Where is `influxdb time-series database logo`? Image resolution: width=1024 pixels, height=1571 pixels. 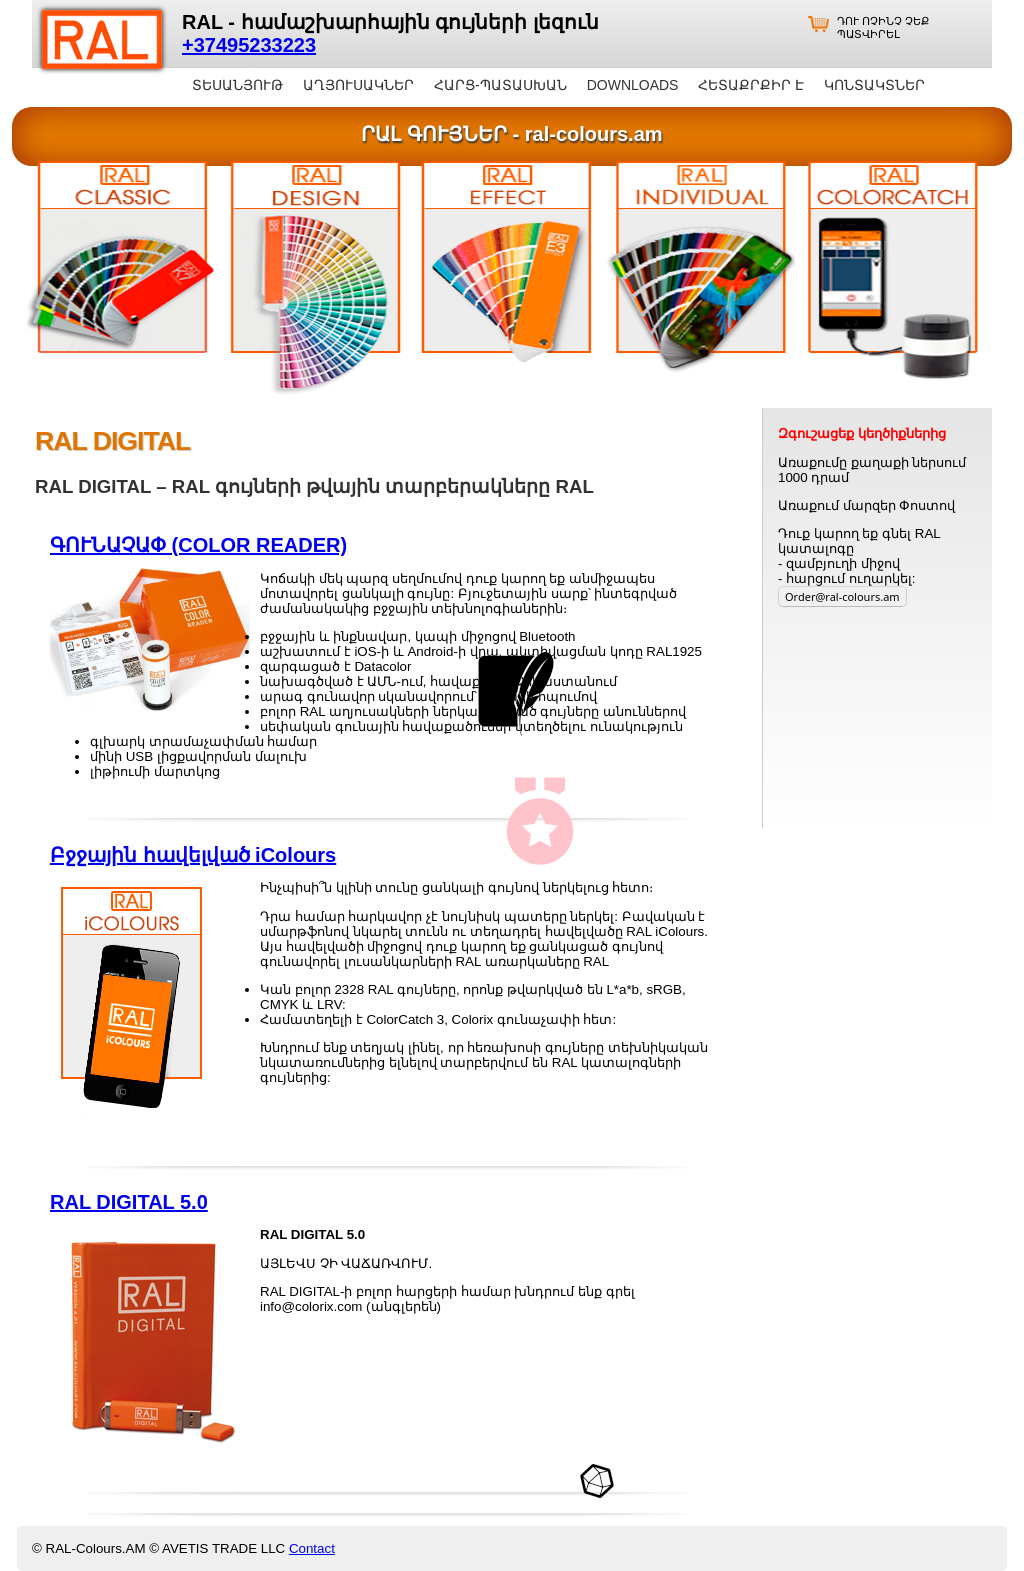
influxdb time-series database logo is located at coordinates (597, 1481).